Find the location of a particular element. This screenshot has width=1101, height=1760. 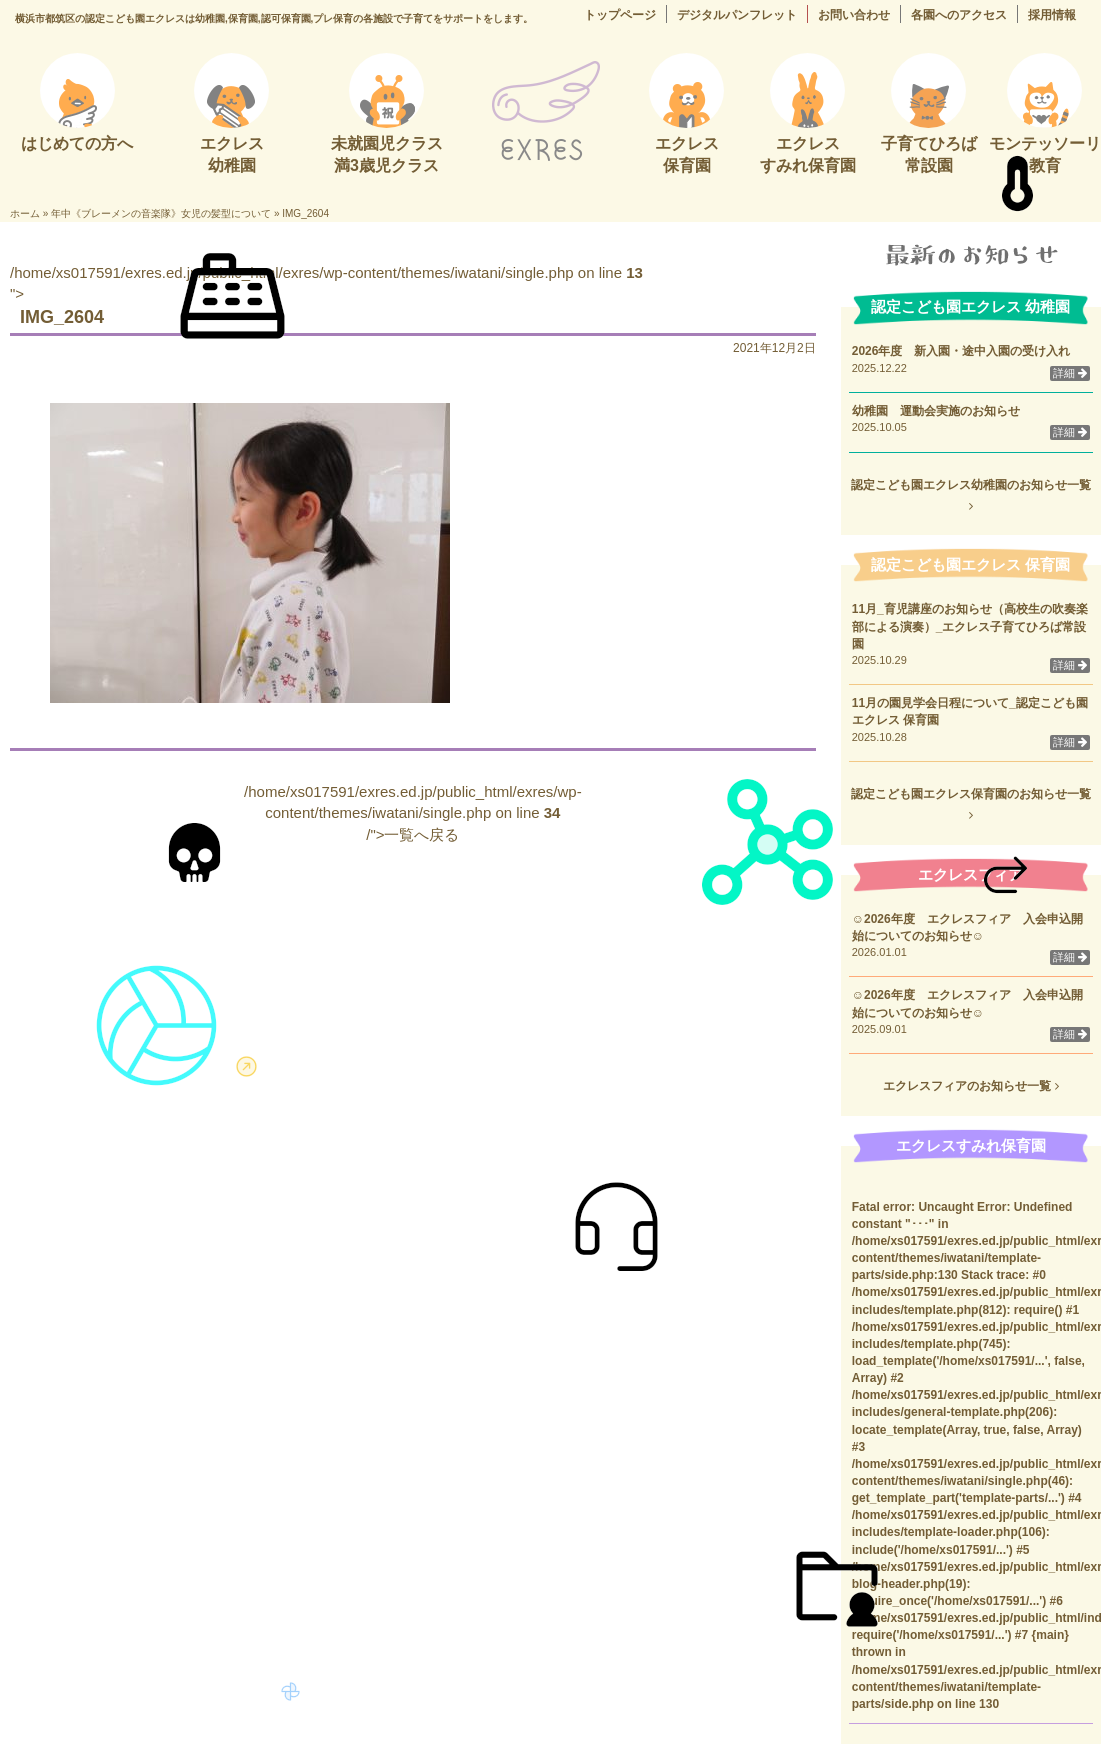

contact customer support is located at coordinates (616, 1223).